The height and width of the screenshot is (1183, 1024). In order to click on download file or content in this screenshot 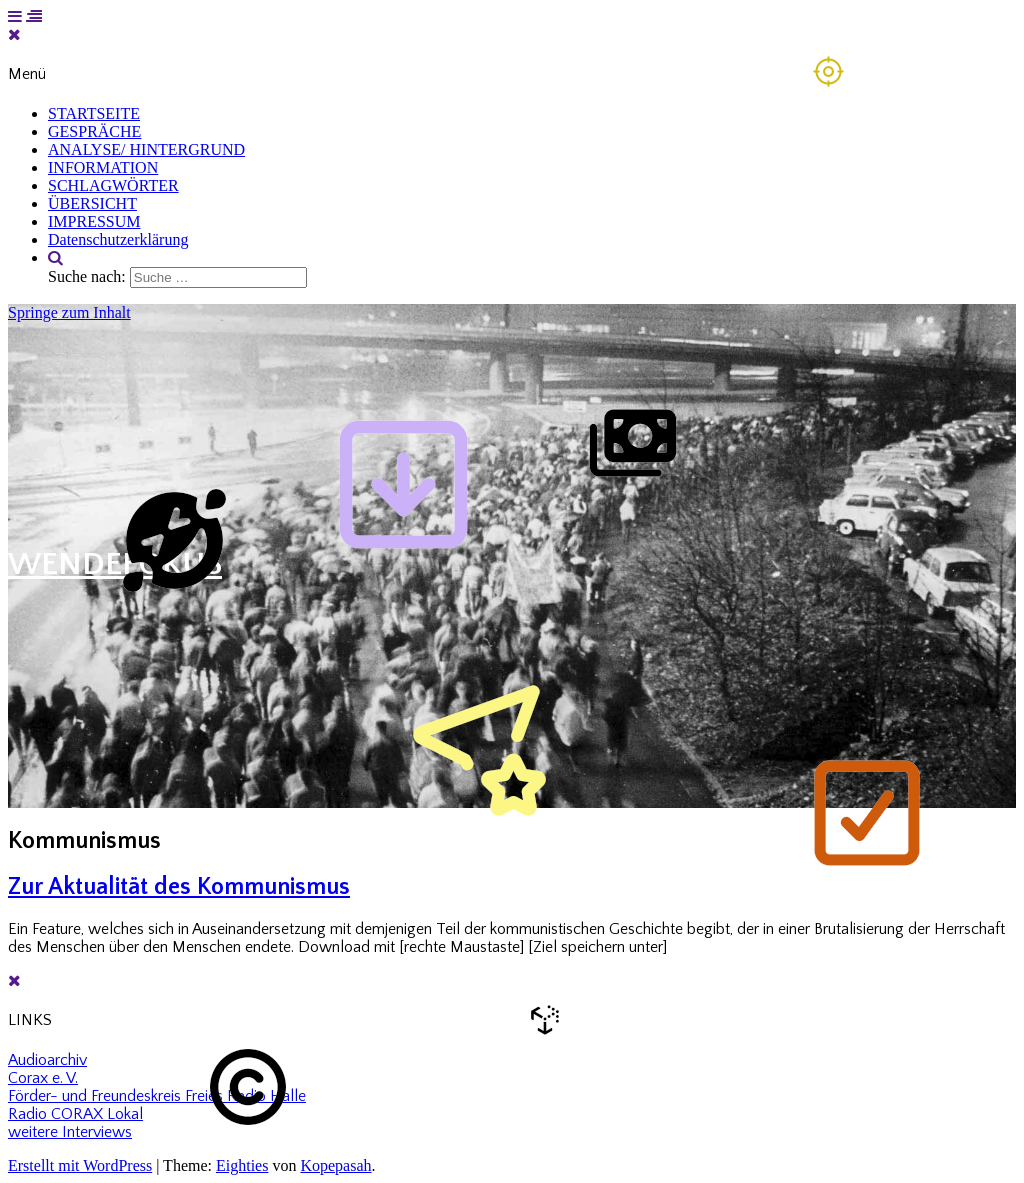, I will do `click(403, 484)`.